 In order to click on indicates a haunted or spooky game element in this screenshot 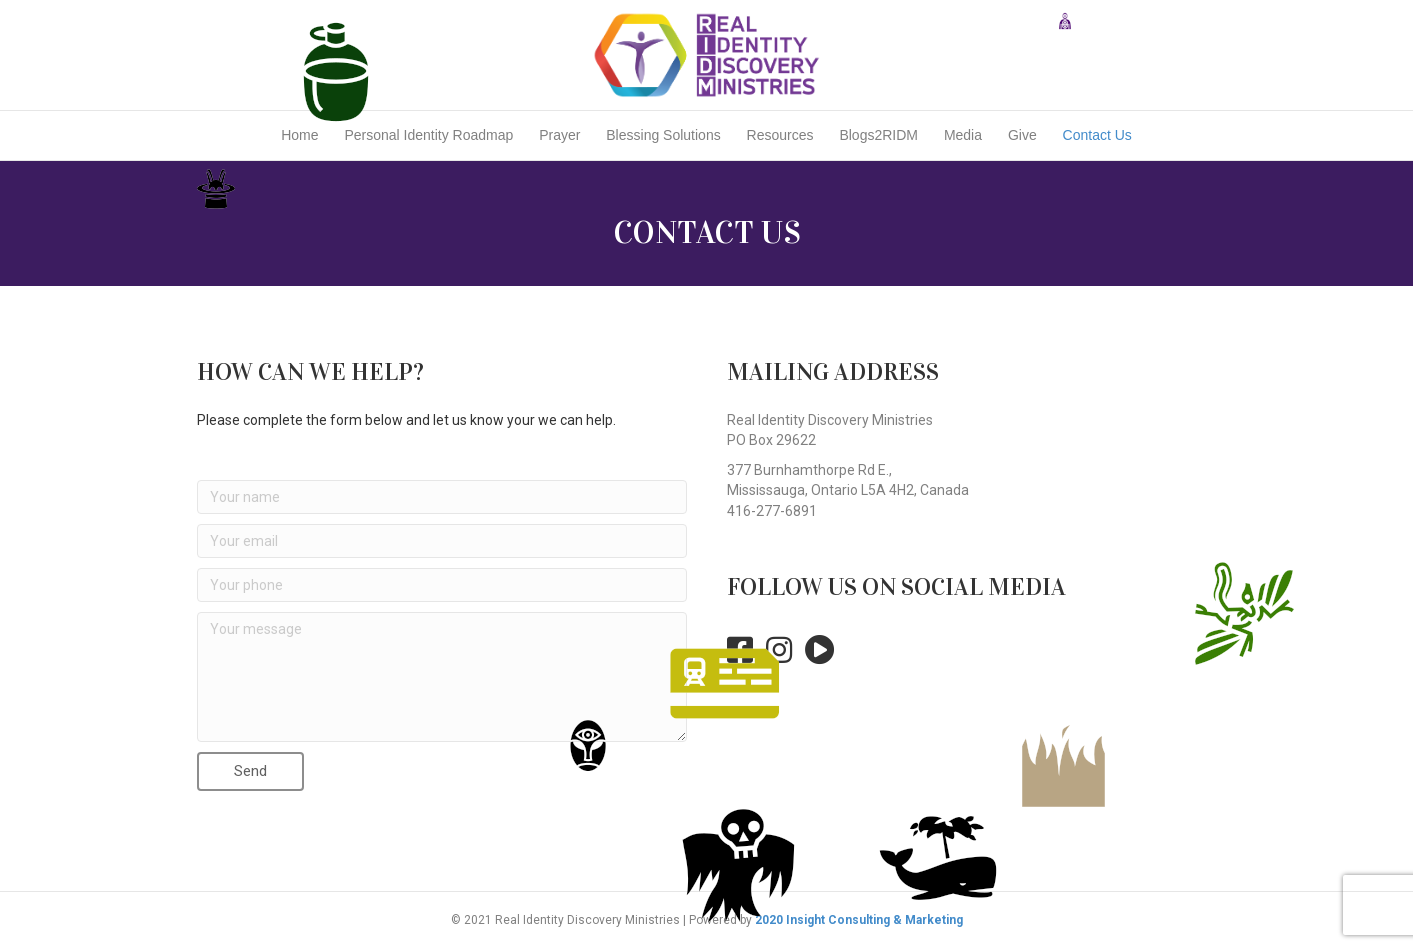, I will do `click(739, 866)`.